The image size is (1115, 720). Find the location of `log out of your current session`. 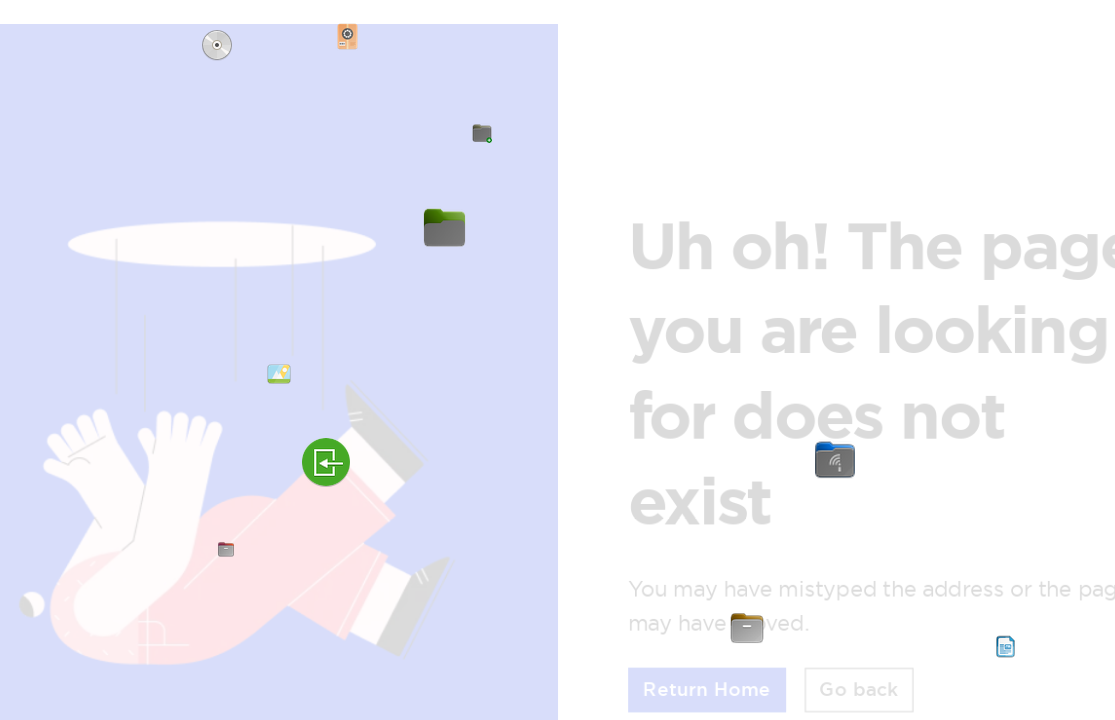

log out of your current session is located at coordinates (326, 462).